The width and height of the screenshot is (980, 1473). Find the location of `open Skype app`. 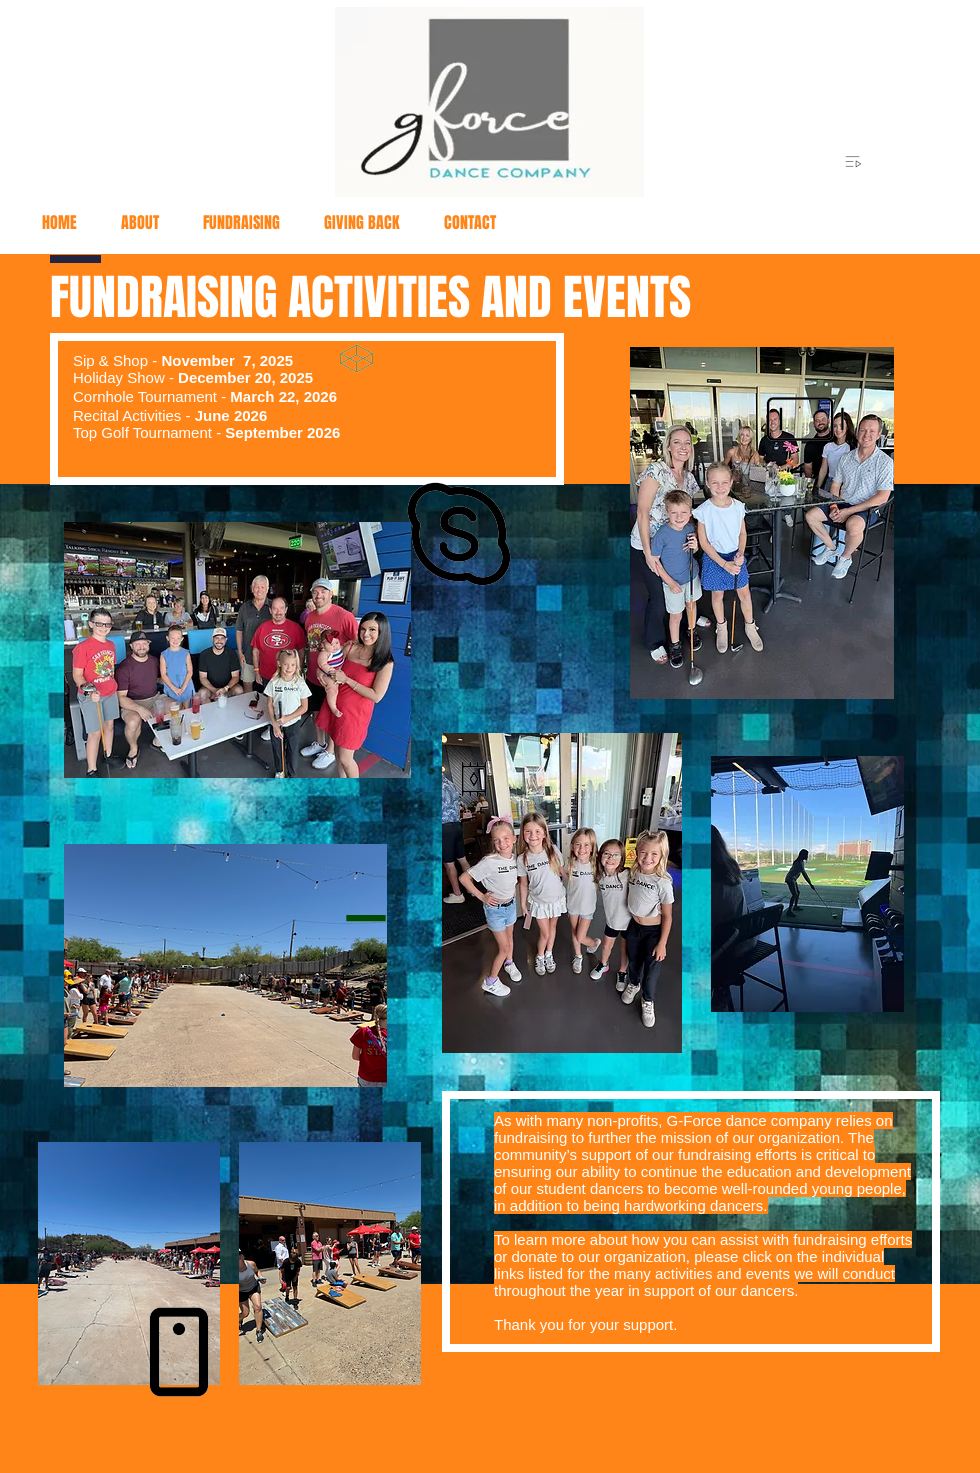

open Skype app is located at coordinates (459, 534).